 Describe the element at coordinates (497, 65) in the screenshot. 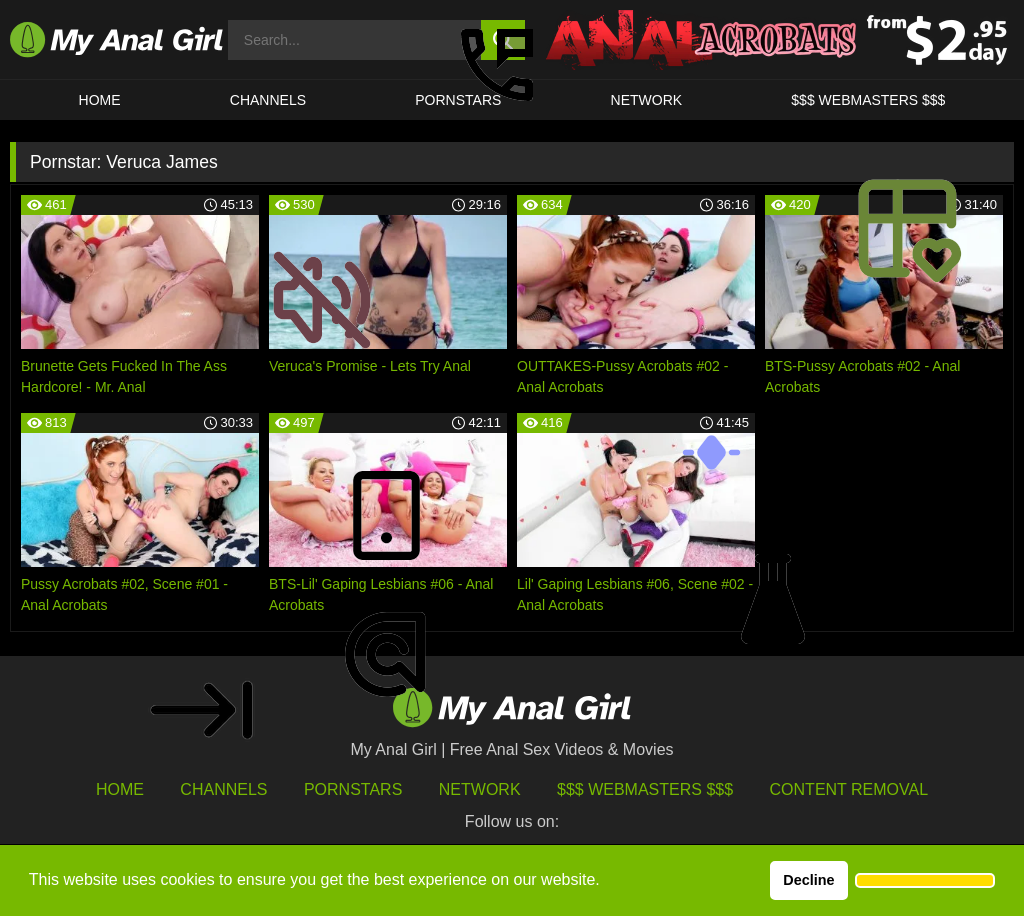

I see `access voicemail or phone messages` at that location.